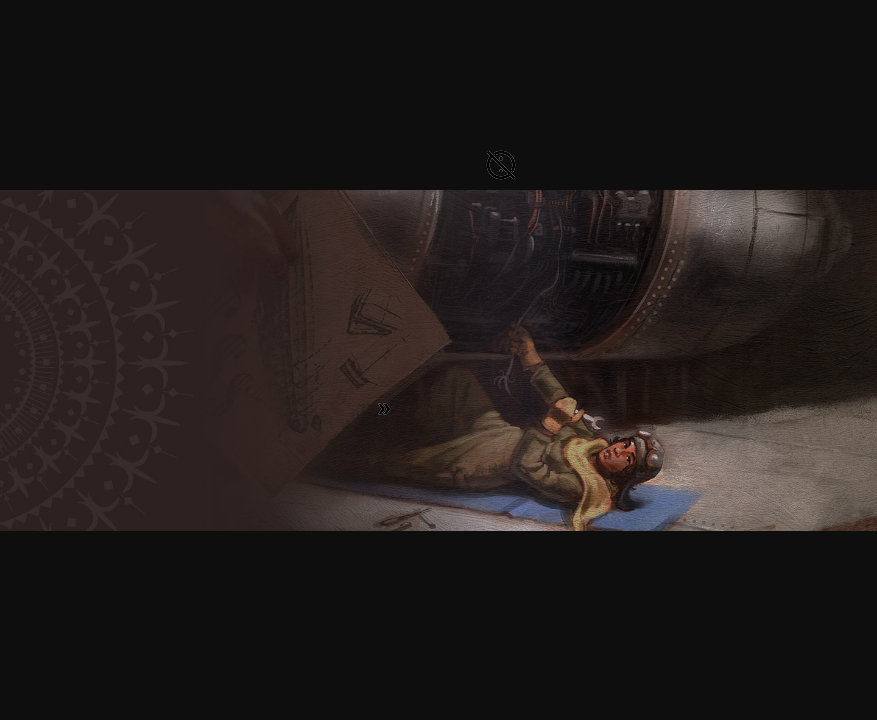 Image resolution: width=877 pixels, height=720 pixels. I want to click on disable or mute alerts, so click(501, 165).